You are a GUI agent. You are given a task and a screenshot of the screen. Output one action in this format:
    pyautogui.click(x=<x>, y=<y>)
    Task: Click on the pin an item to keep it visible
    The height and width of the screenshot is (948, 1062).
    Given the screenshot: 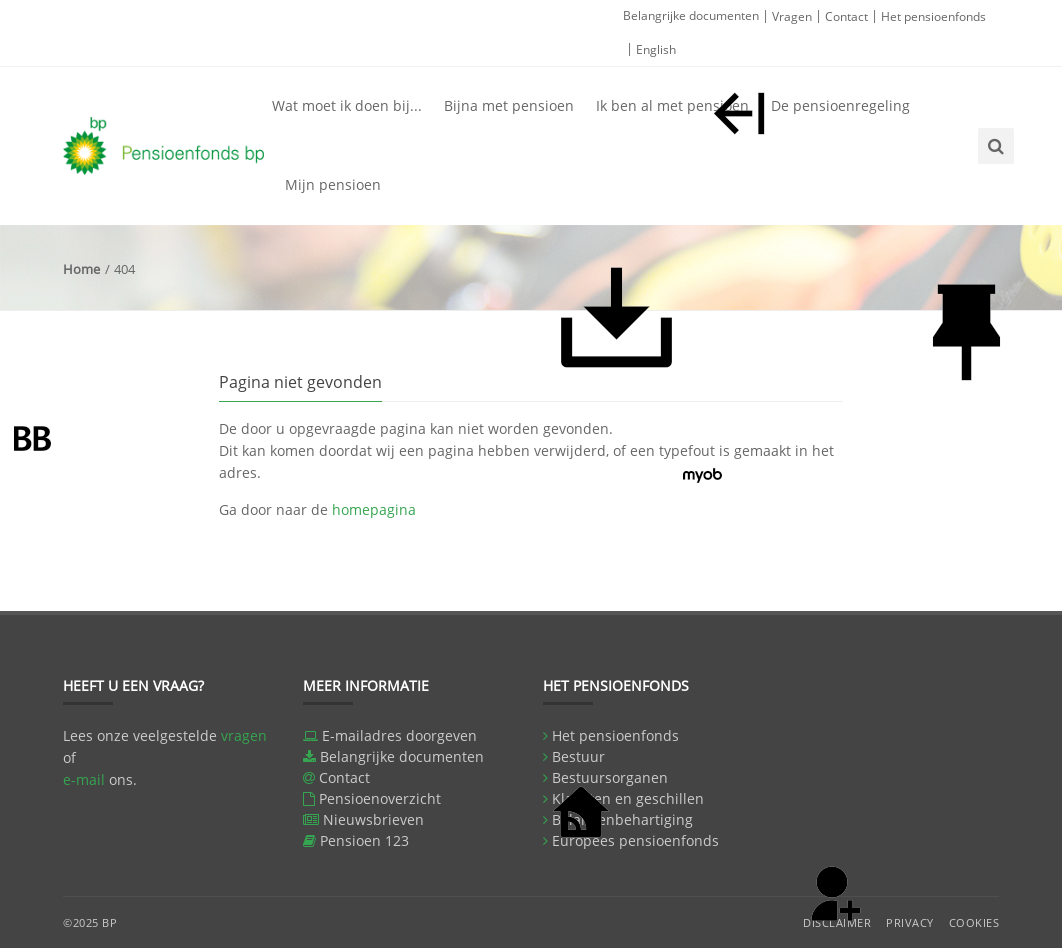 What is the action you would take?
    pyautogui.click(x=966, y=327)
    